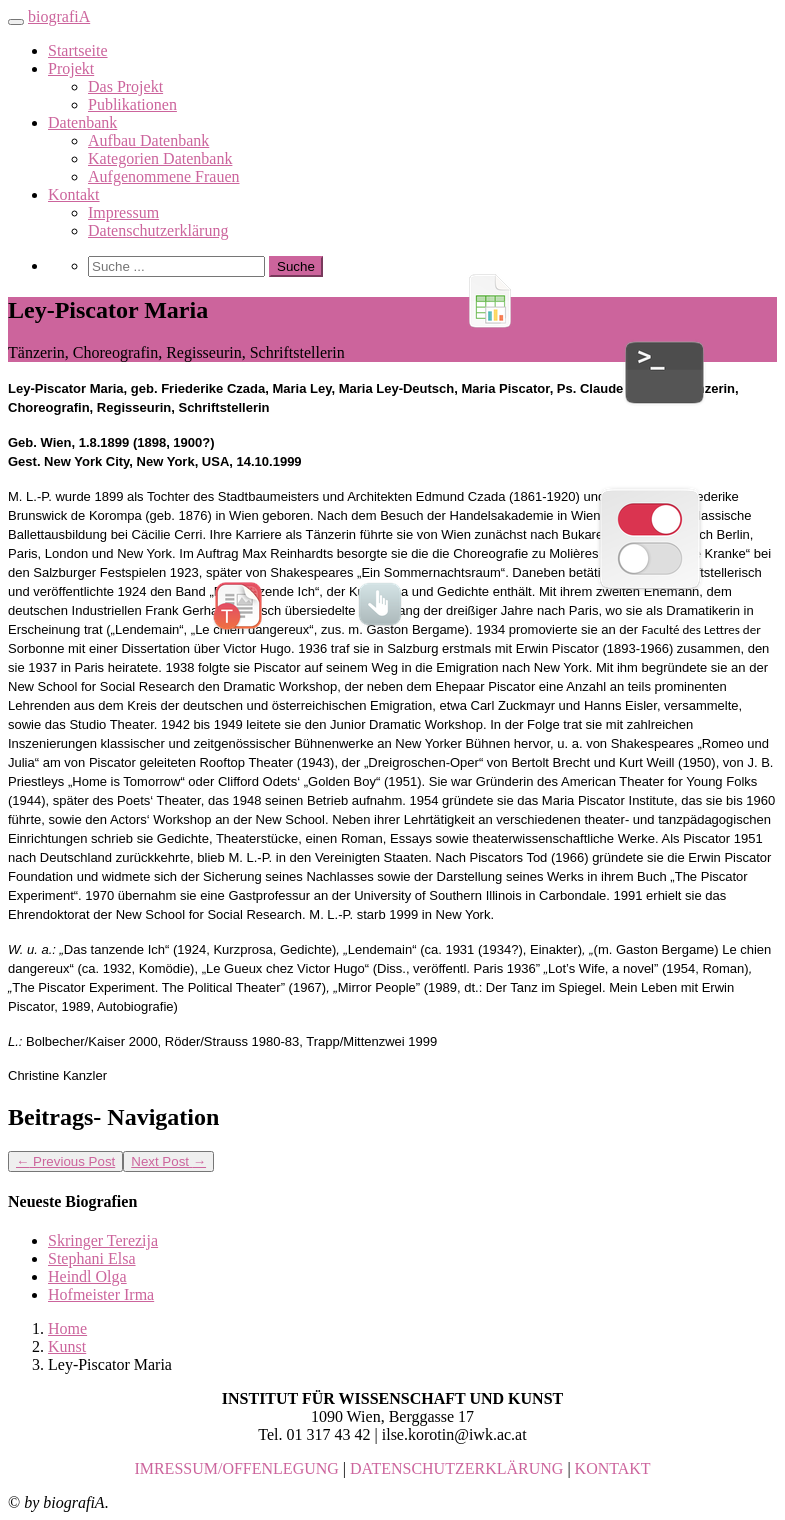 This screenshot has width=785, height=1520. What do you see at coordinates (380, 604) in the screenshot?
I see `open touché app for touch bar customization` at bounding box center [380, 604].